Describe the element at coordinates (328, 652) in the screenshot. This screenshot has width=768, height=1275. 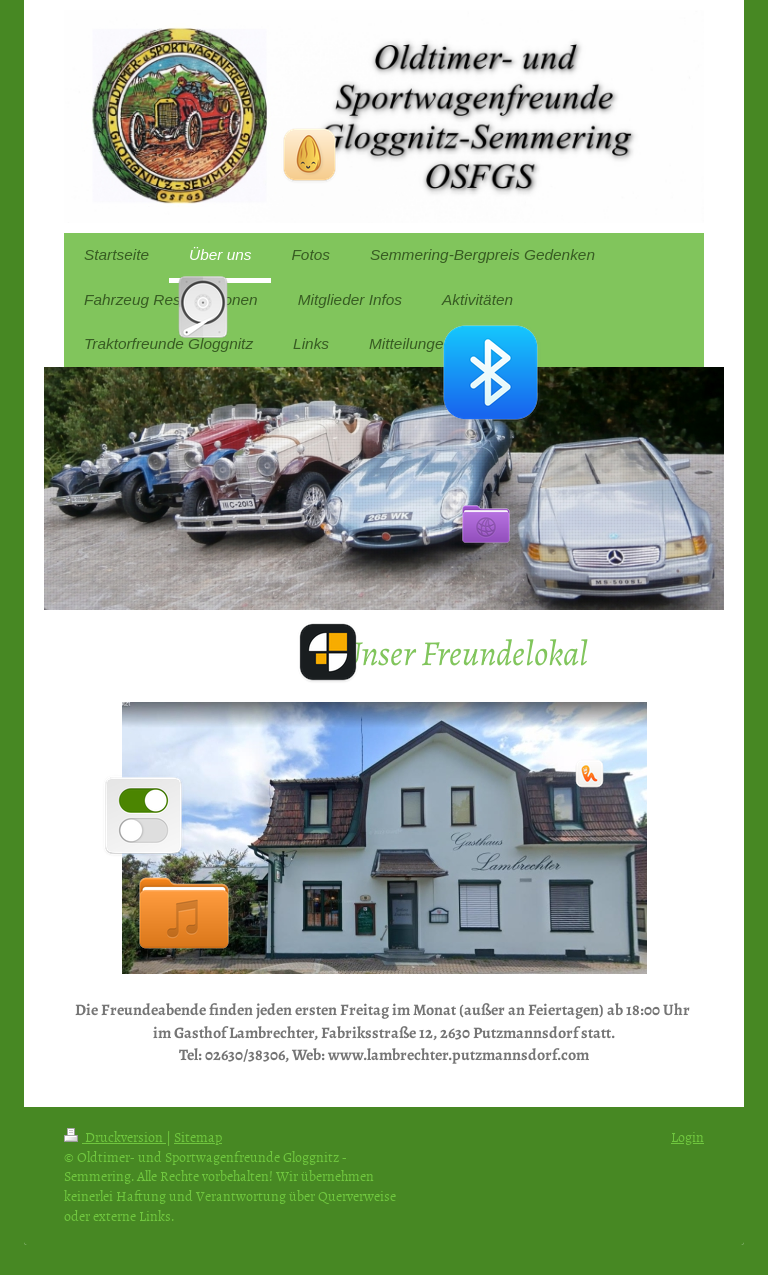
I see `launch shapez 2 game` at that location.